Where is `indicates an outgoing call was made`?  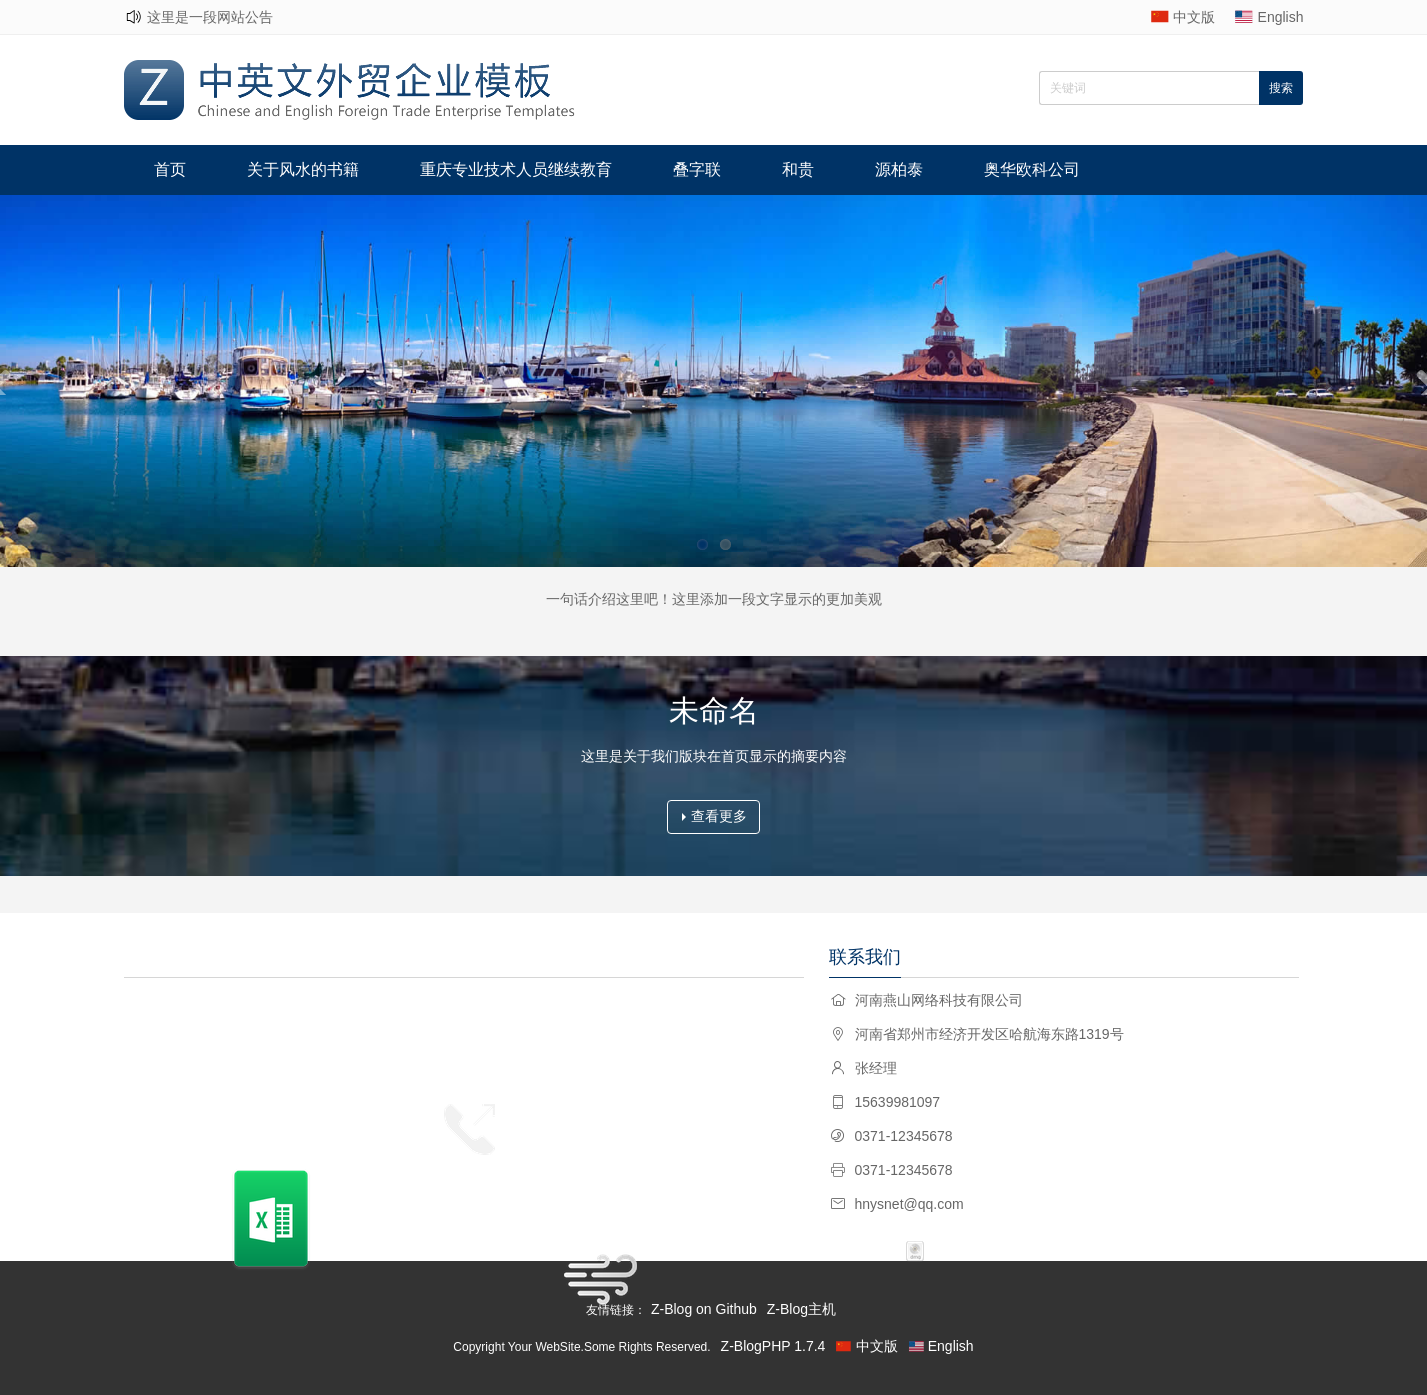
indicates an outgoing call was made is located at coordinates (469, 1129).